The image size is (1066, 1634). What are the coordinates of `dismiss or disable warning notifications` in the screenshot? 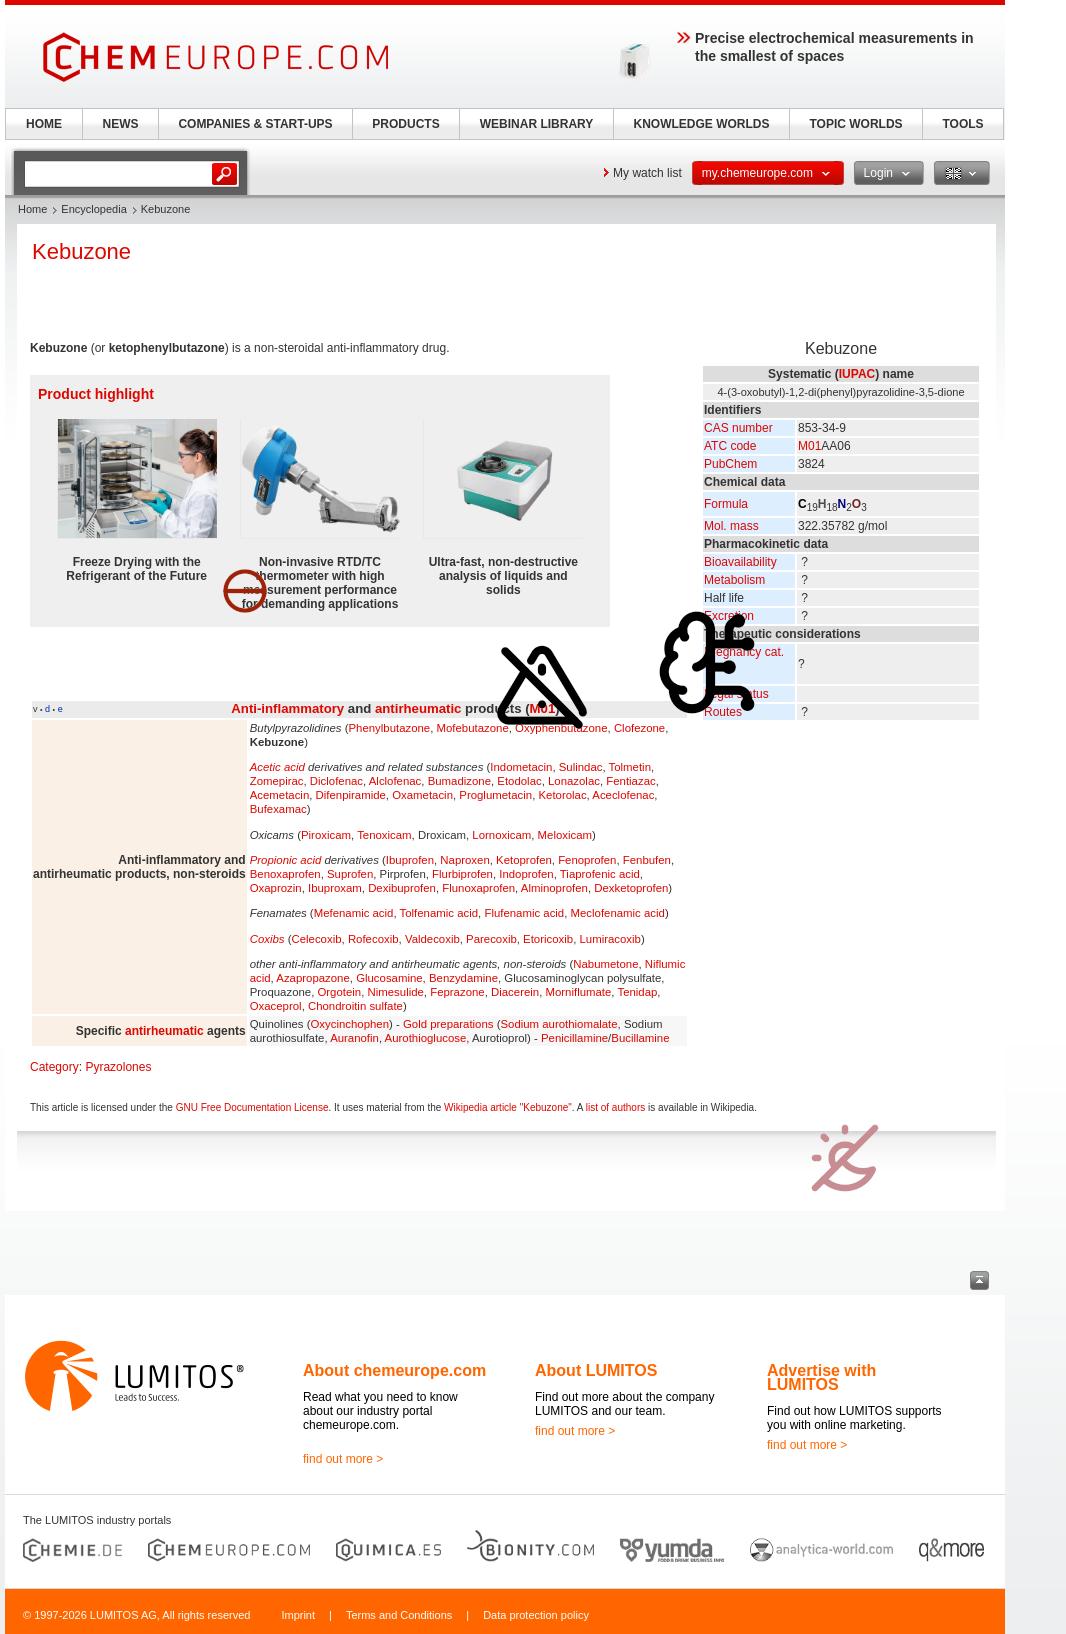 It's located at (542, 688).